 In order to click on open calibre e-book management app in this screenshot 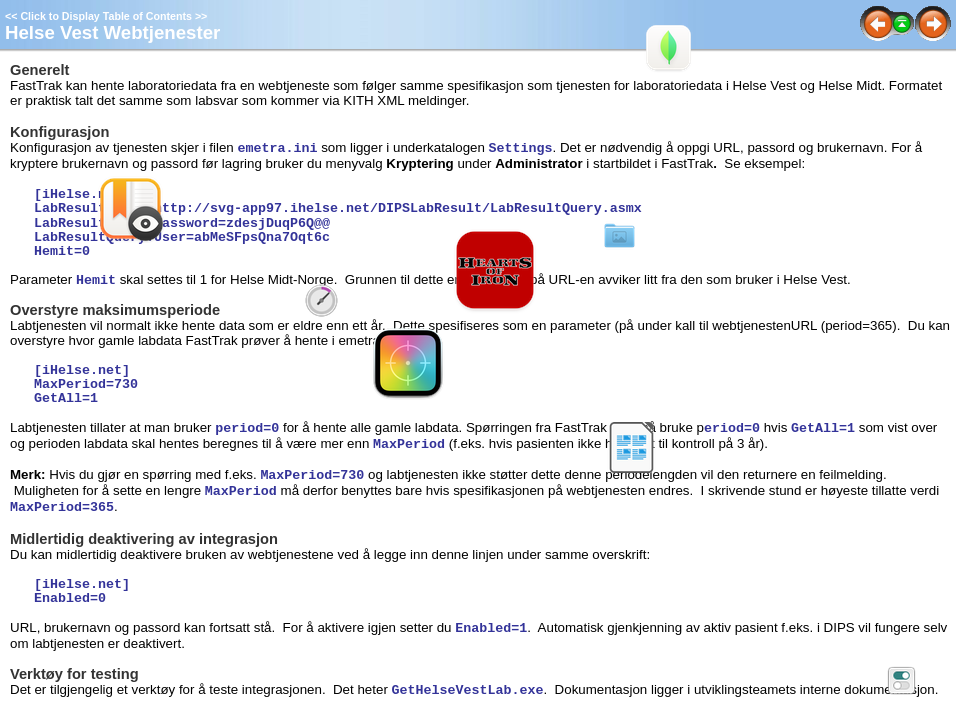, I will do `click(130, 208)`.